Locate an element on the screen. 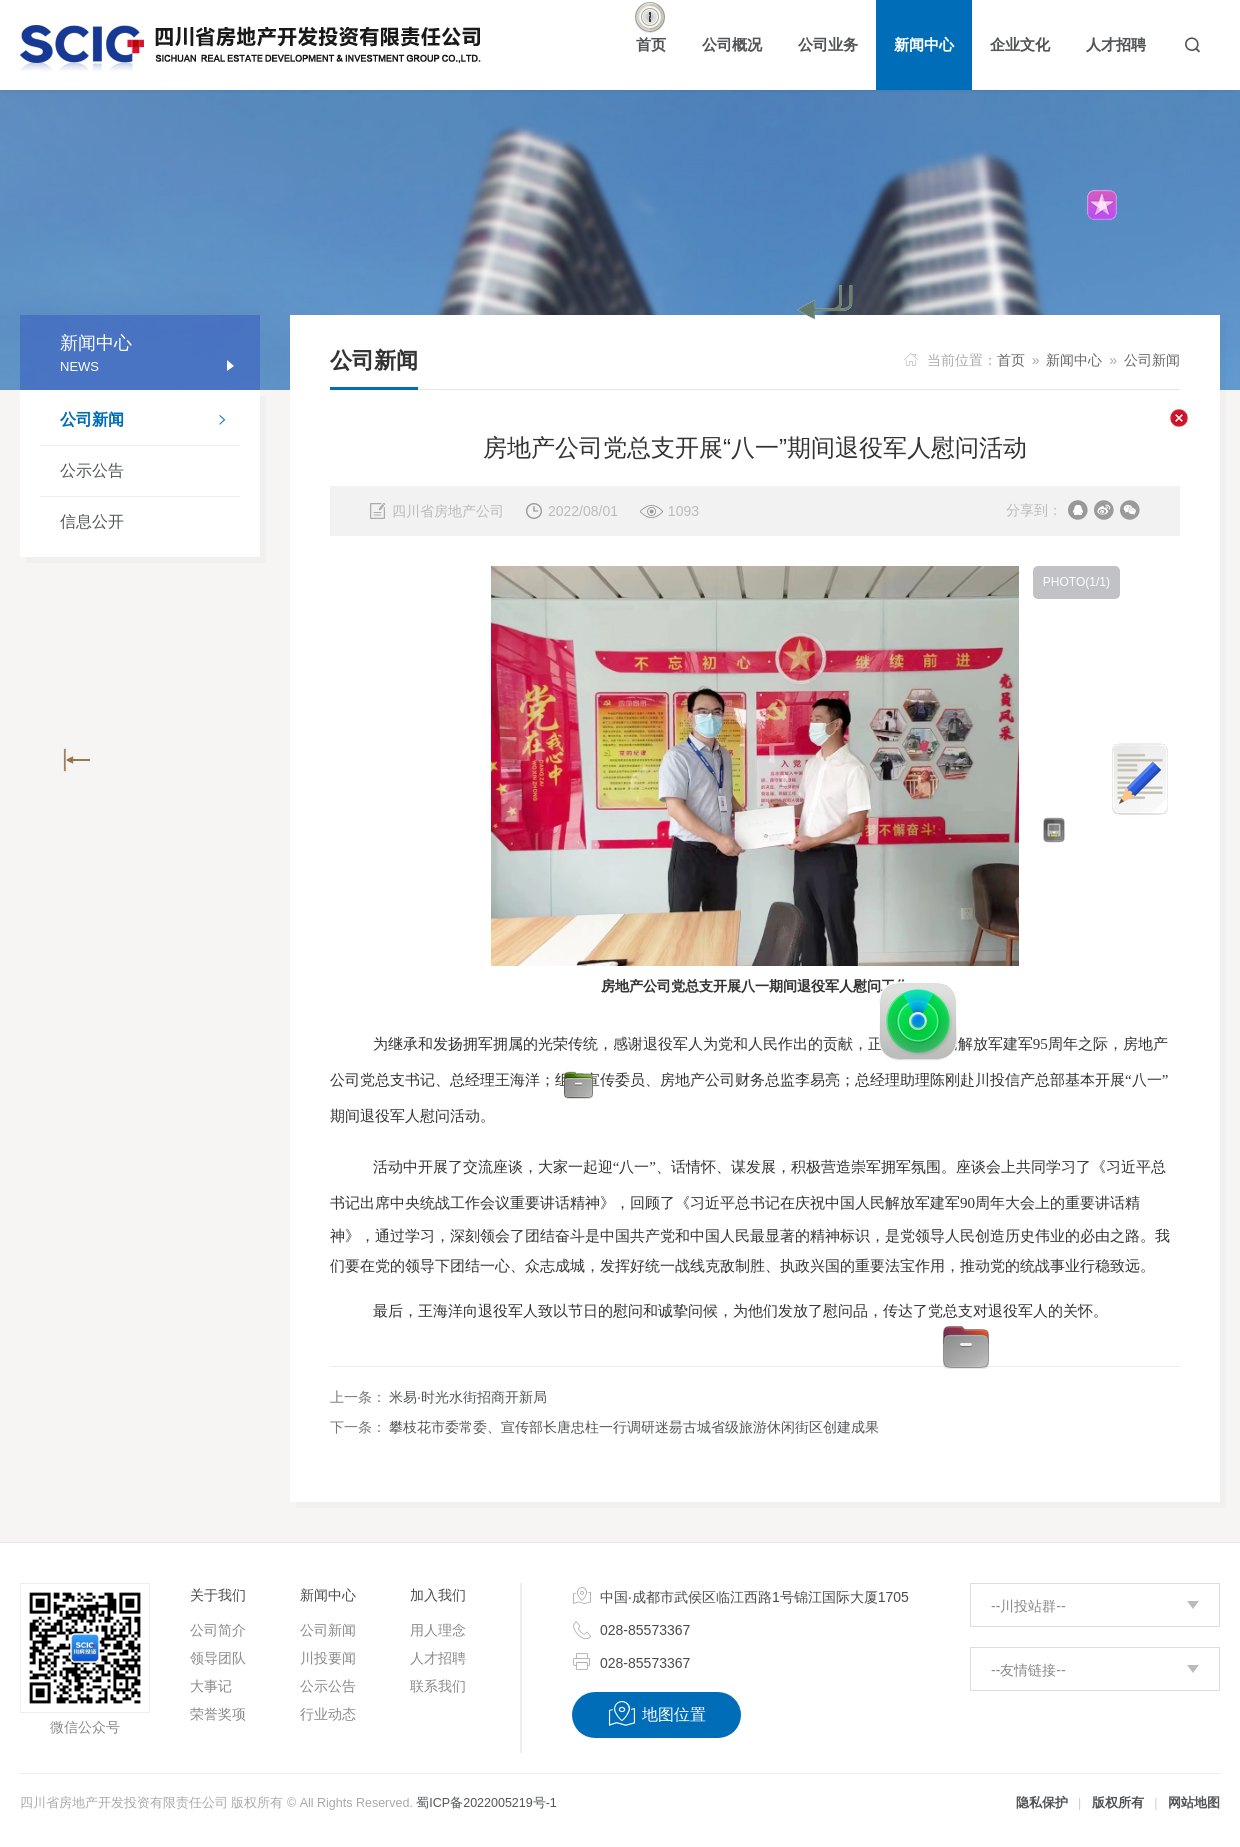  cancel or close the current action is located at coordinates (1179, 418).